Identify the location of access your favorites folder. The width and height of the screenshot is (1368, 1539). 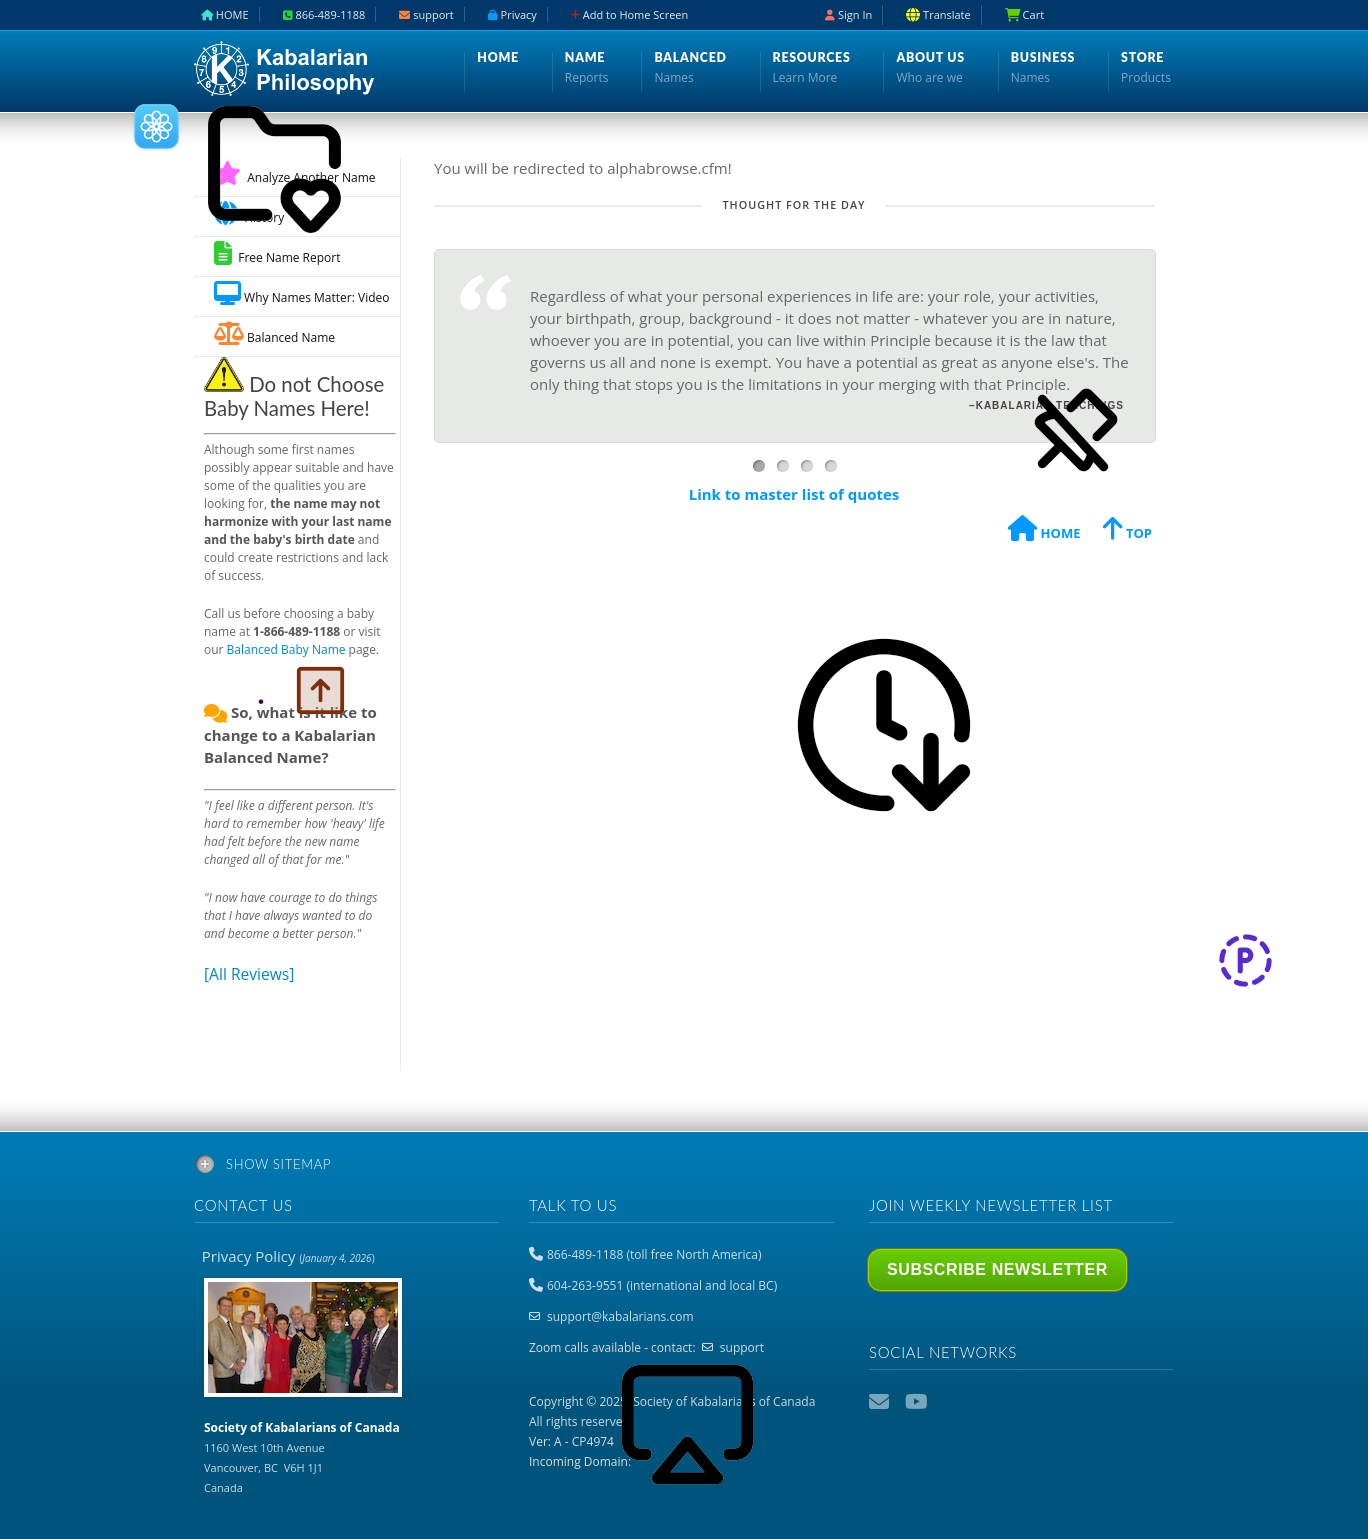
(274, 166).